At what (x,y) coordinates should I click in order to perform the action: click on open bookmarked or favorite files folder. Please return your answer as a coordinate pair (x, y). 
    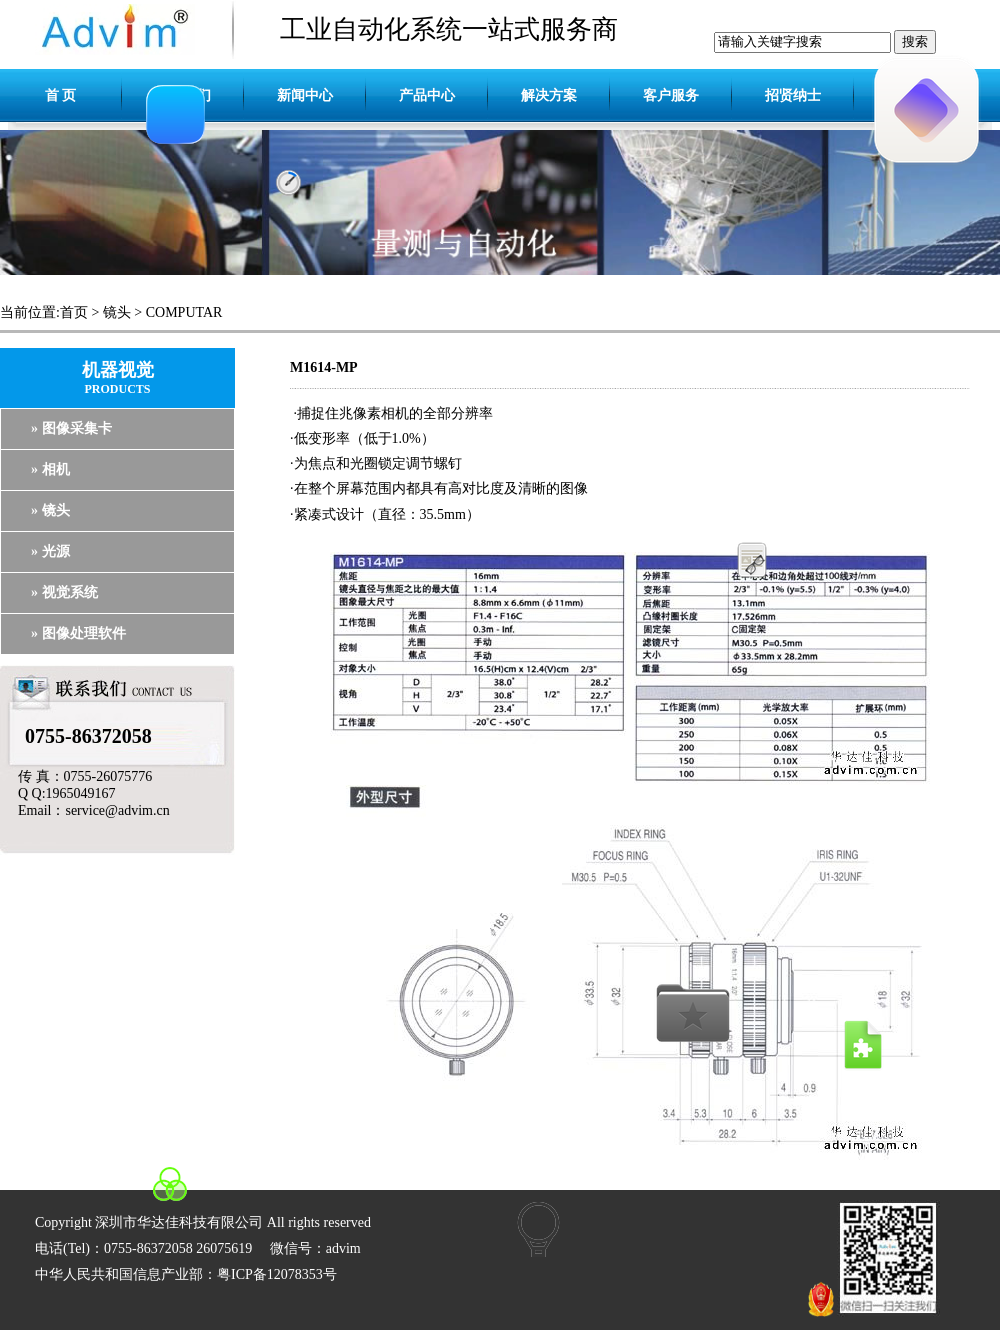
    Looking at the image, I should click on (693, 1013).